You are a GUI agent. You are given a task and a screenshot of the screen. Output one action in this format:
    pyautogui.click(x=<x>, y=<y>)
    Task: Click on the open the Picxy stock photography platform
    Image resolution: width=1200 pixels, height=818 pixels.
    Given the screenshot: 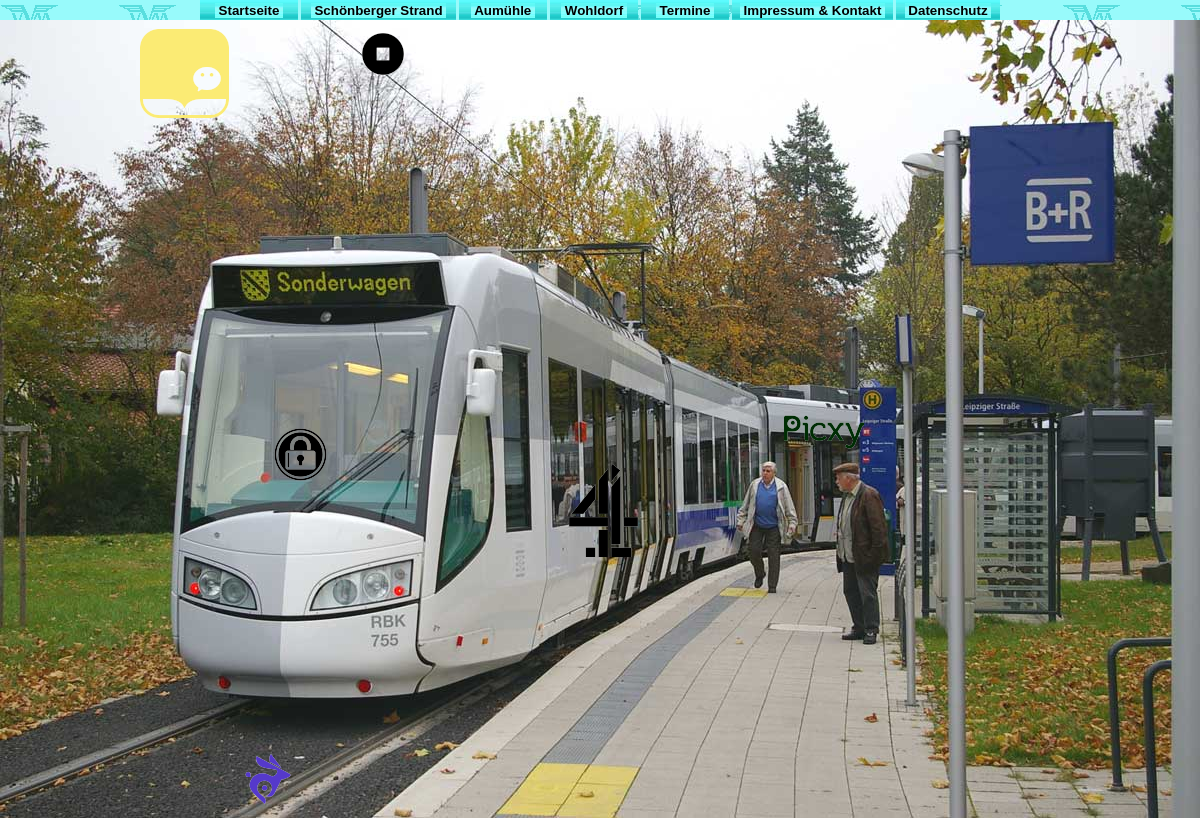 What is the action you would take?
    pyautogui.click(x=824, y=432)
    